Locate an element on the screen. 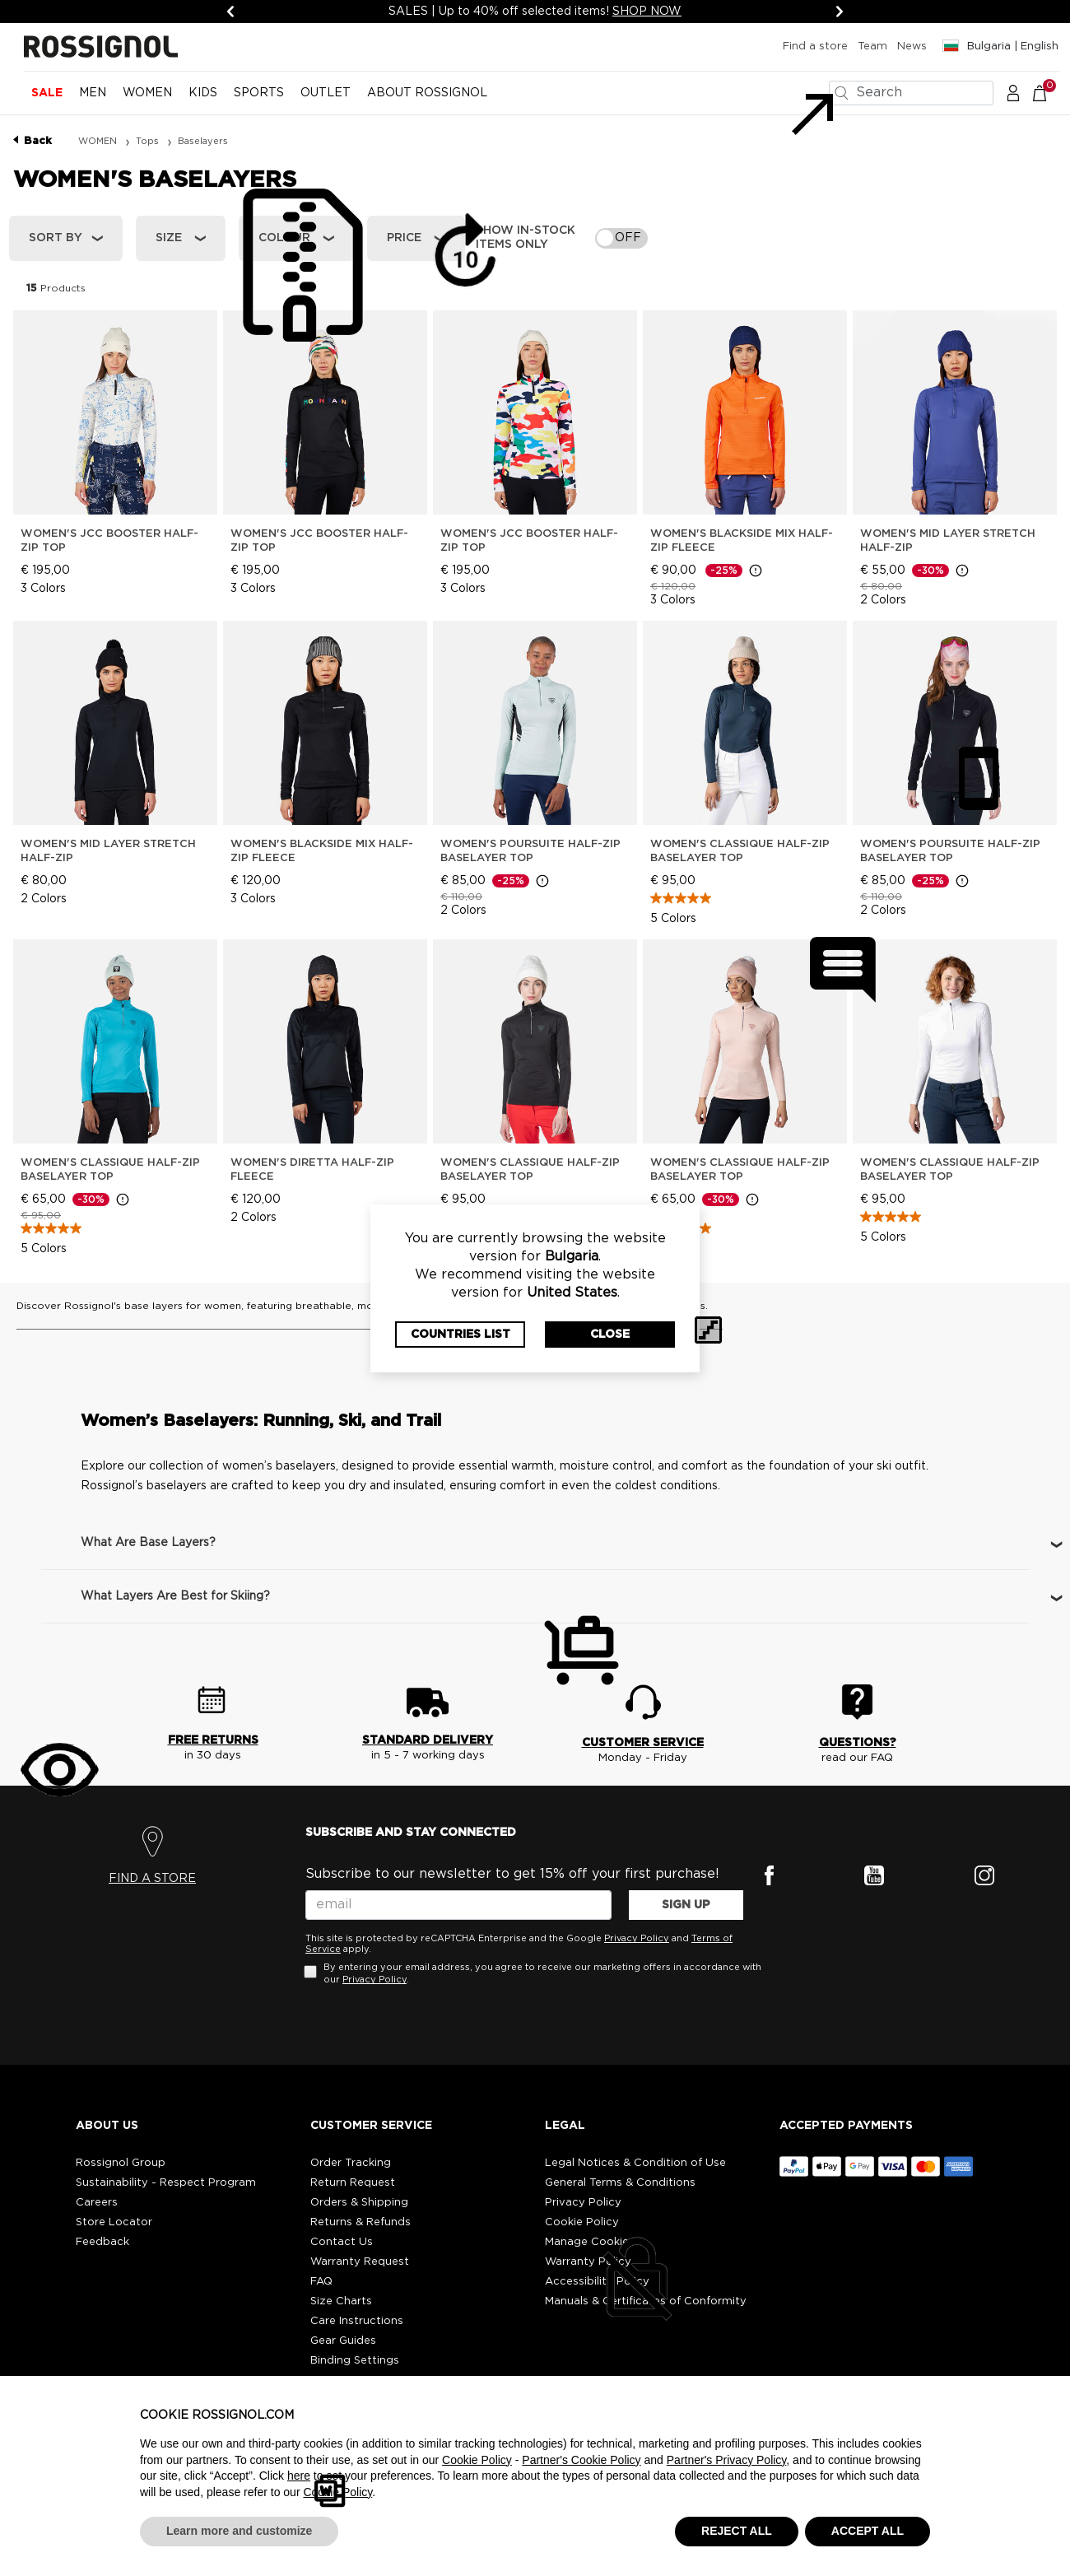  view or open a compressed zip file is located at coordinates (303, 262).